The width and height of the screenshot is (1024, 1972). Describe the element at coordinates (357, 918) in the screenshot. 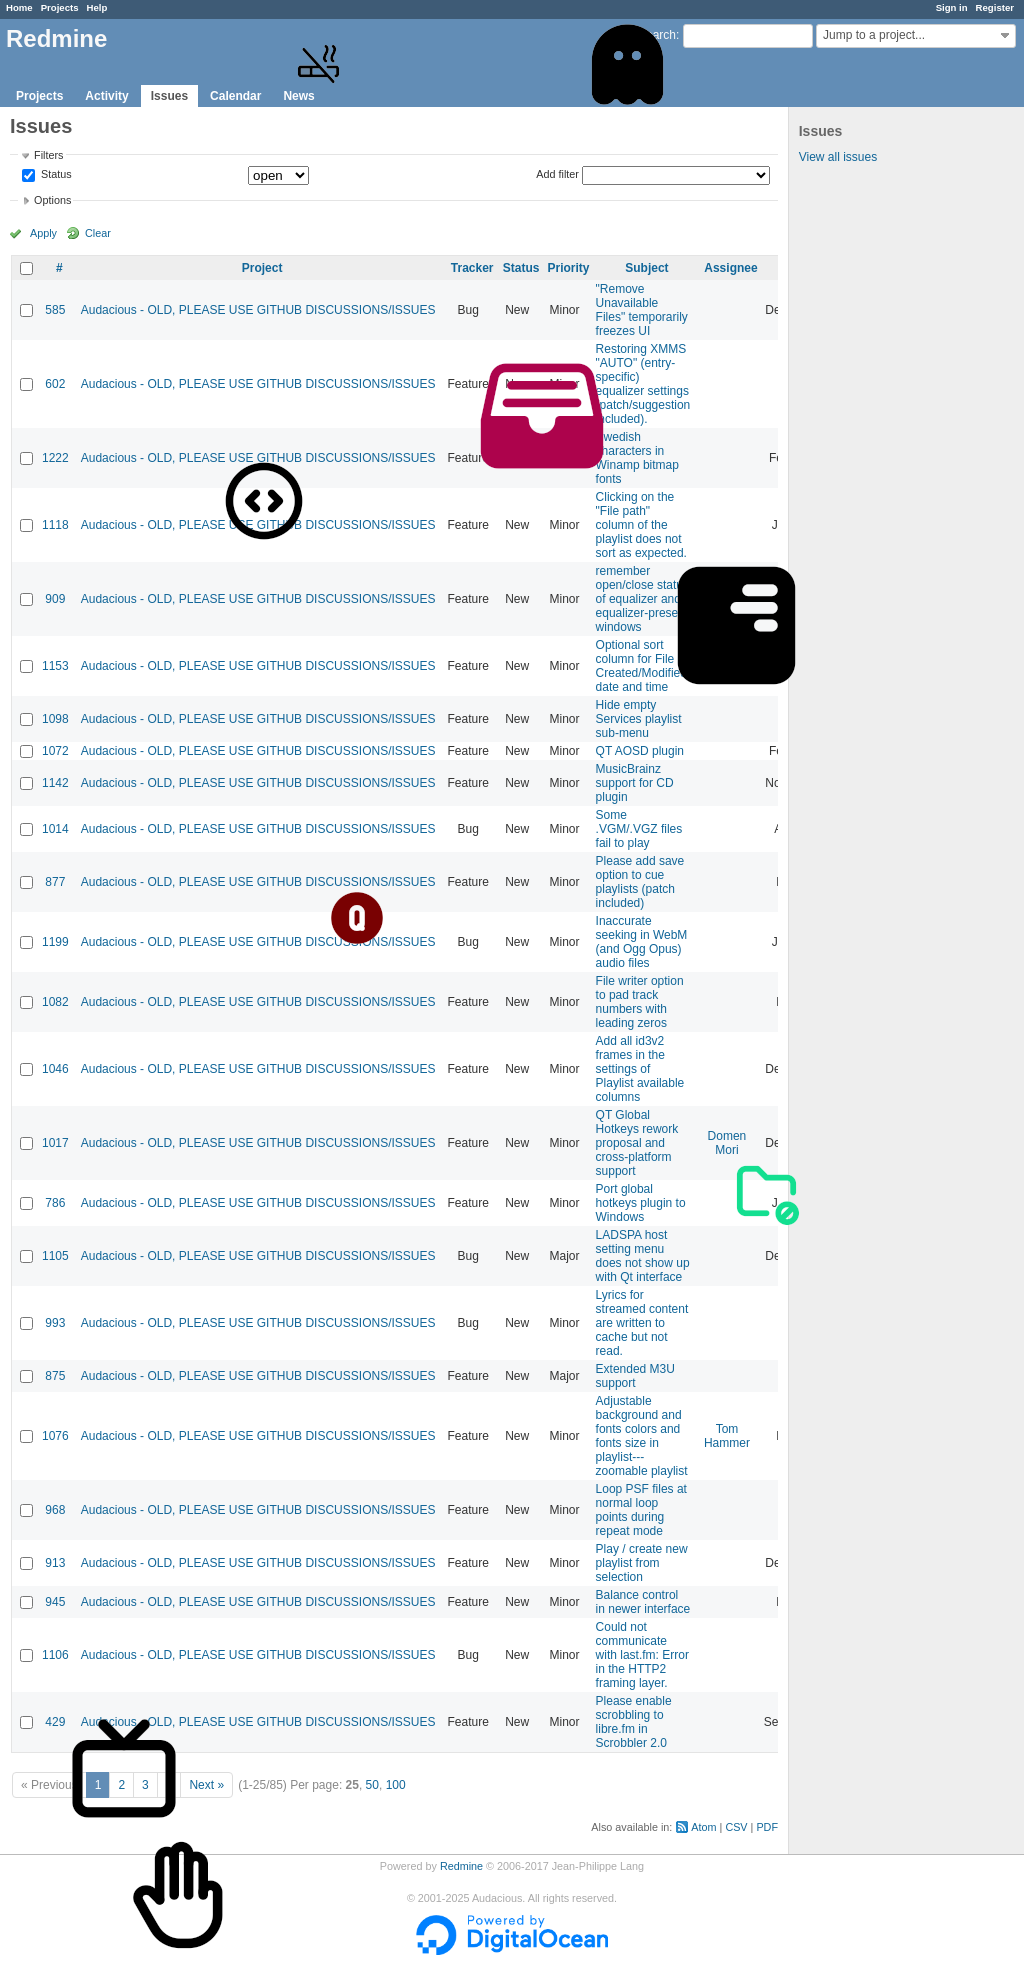

I see `indicates a "Q" category or label` at that location.